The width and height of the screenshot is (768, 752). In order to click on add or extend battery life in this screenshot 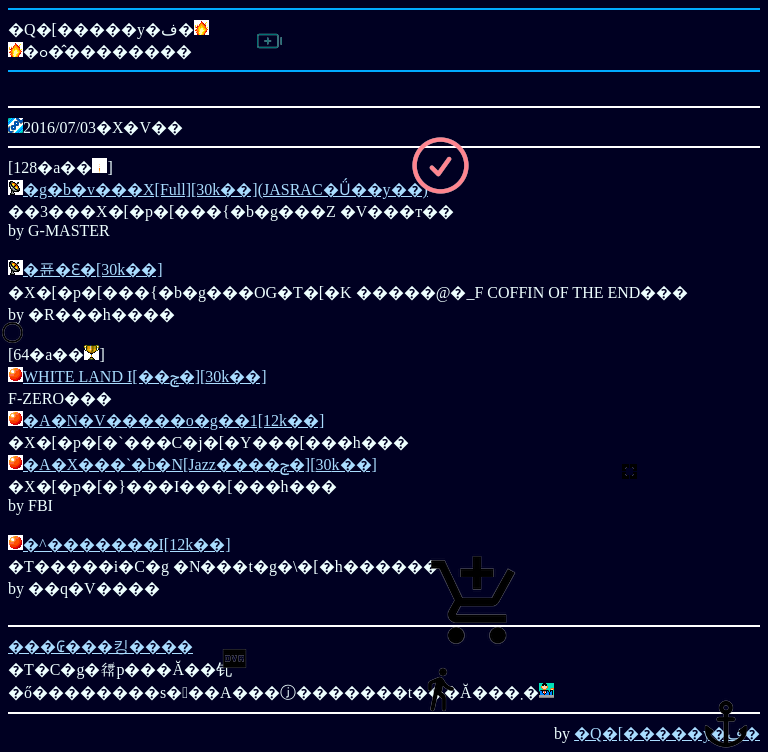, I will do `click(269, 41)`.